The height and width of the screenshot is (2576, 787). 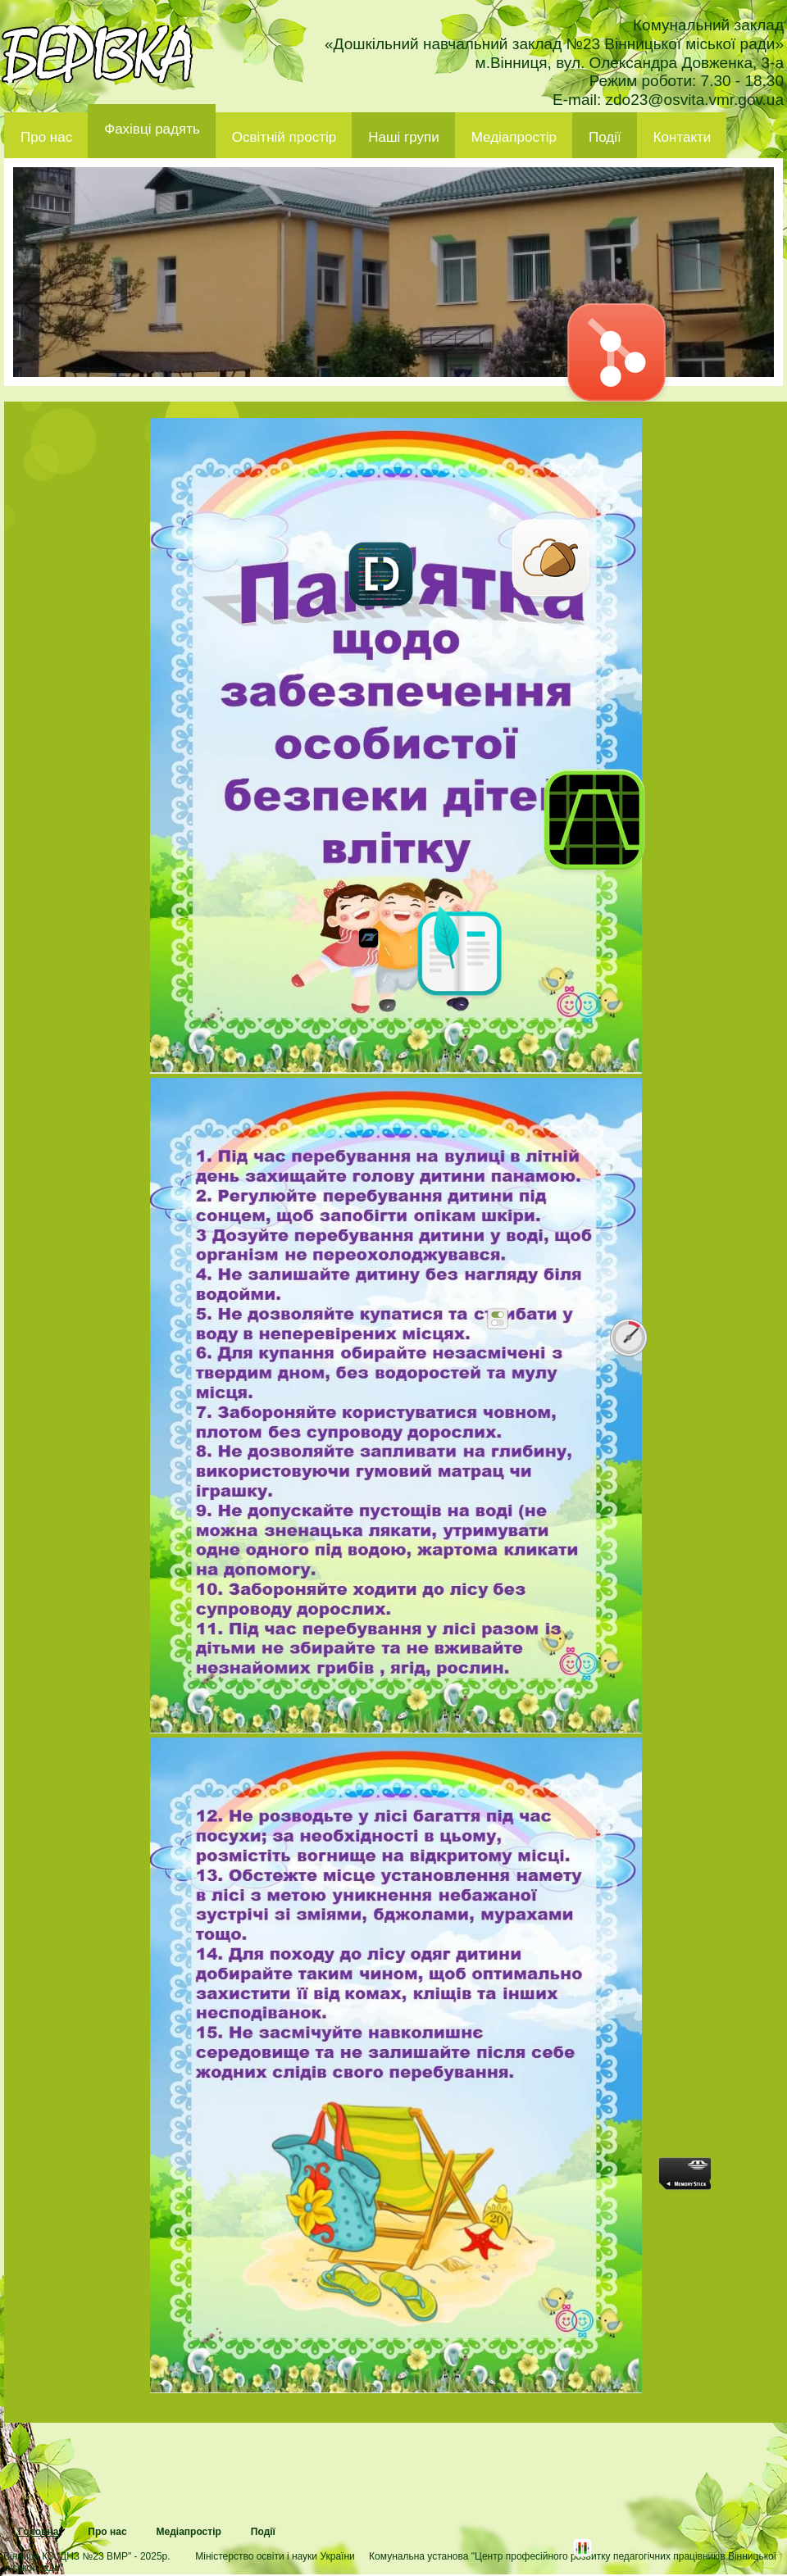 What do you see at coordinates (582, 2547) in the screenshot?
I see `open mudita24 audio mixer application` at bounding box center [582, 2547].